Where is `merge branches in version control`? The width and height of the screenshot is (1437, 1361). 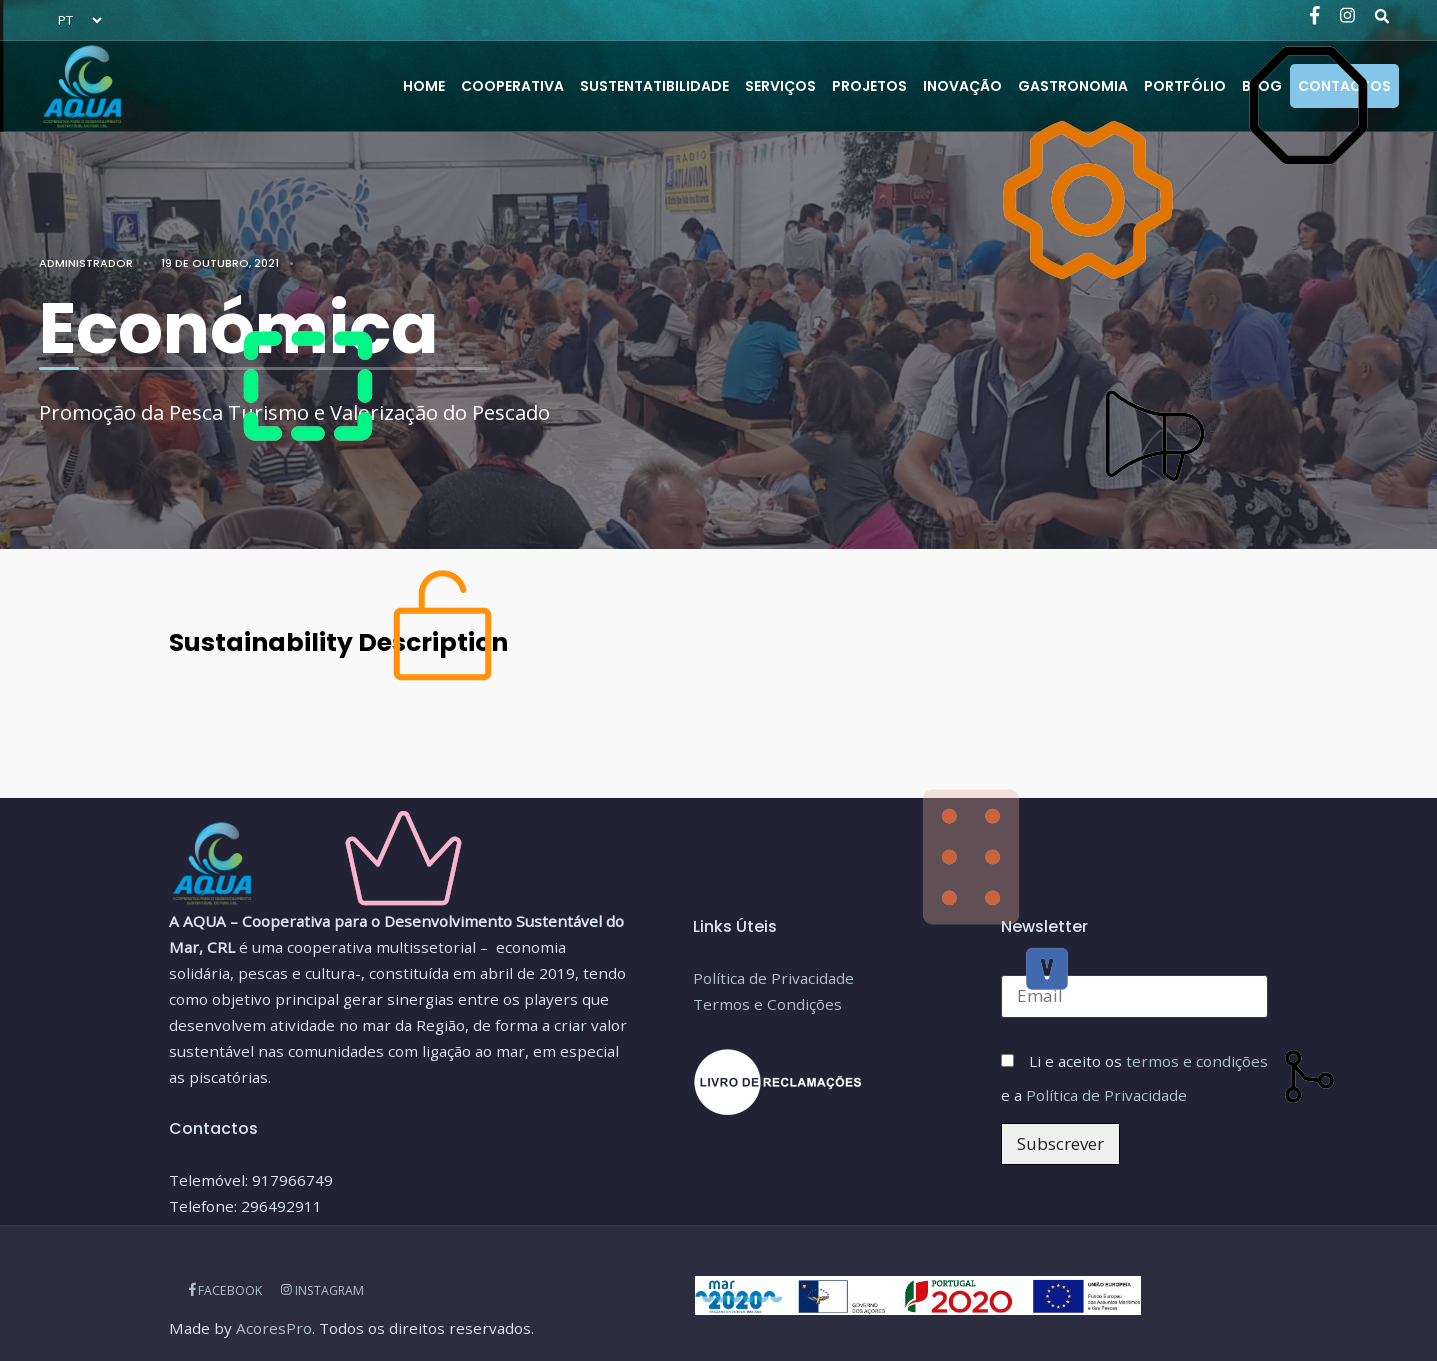
merge branches in version control is located at coordinates (1305, 1076).